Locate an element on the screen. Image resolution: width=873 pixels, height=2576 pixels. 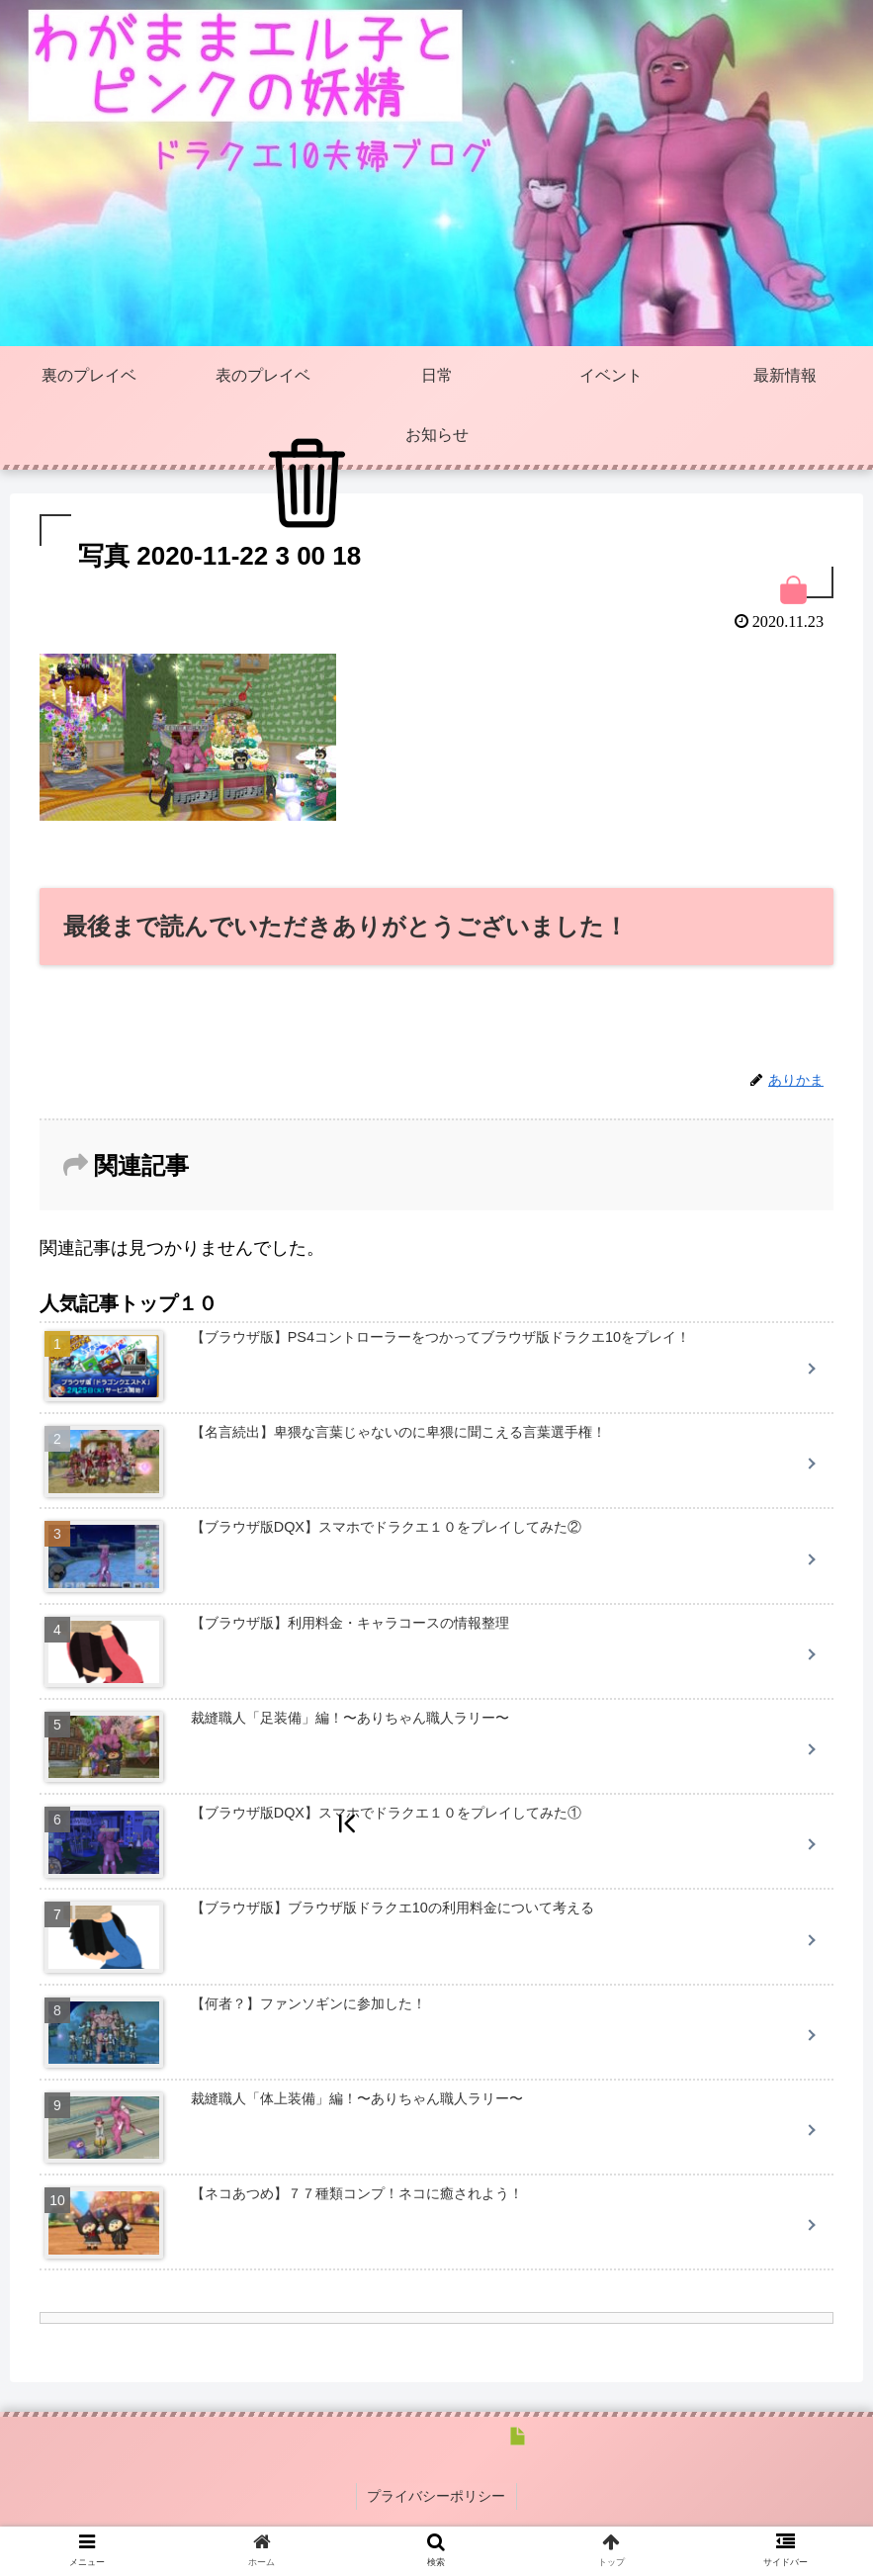
view your shopping bag is located at coordinates (793, 589).